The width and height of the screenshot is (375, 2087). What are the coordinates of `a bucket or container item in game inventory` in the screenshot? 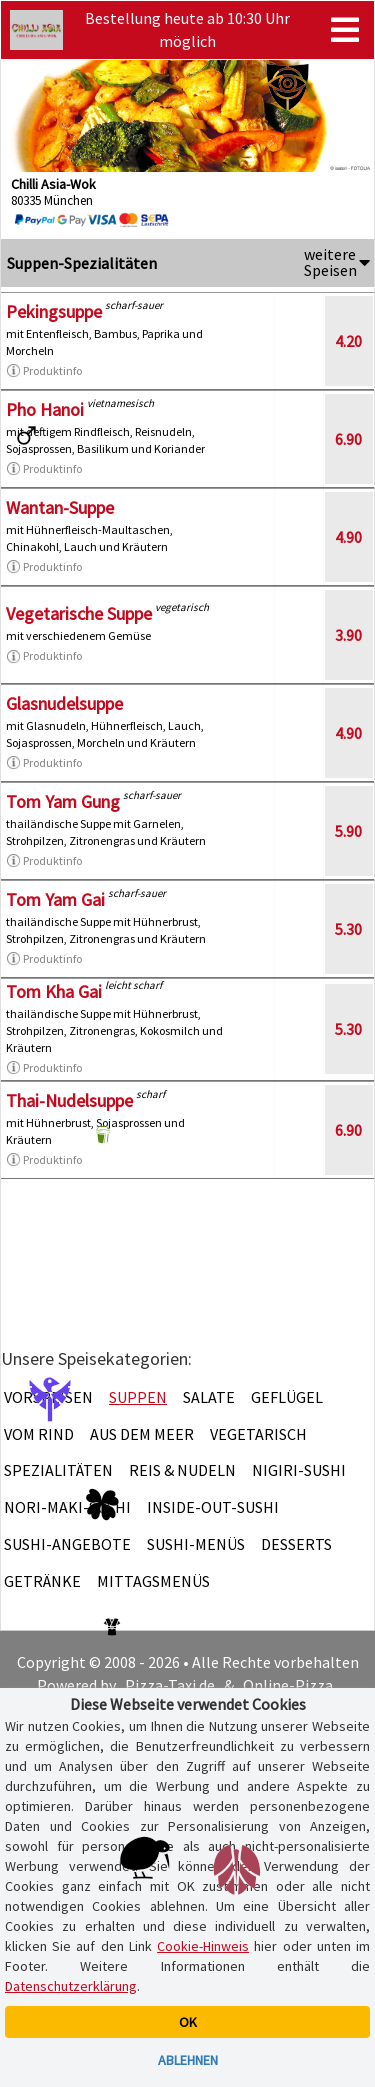 It's located at (103, 1134).